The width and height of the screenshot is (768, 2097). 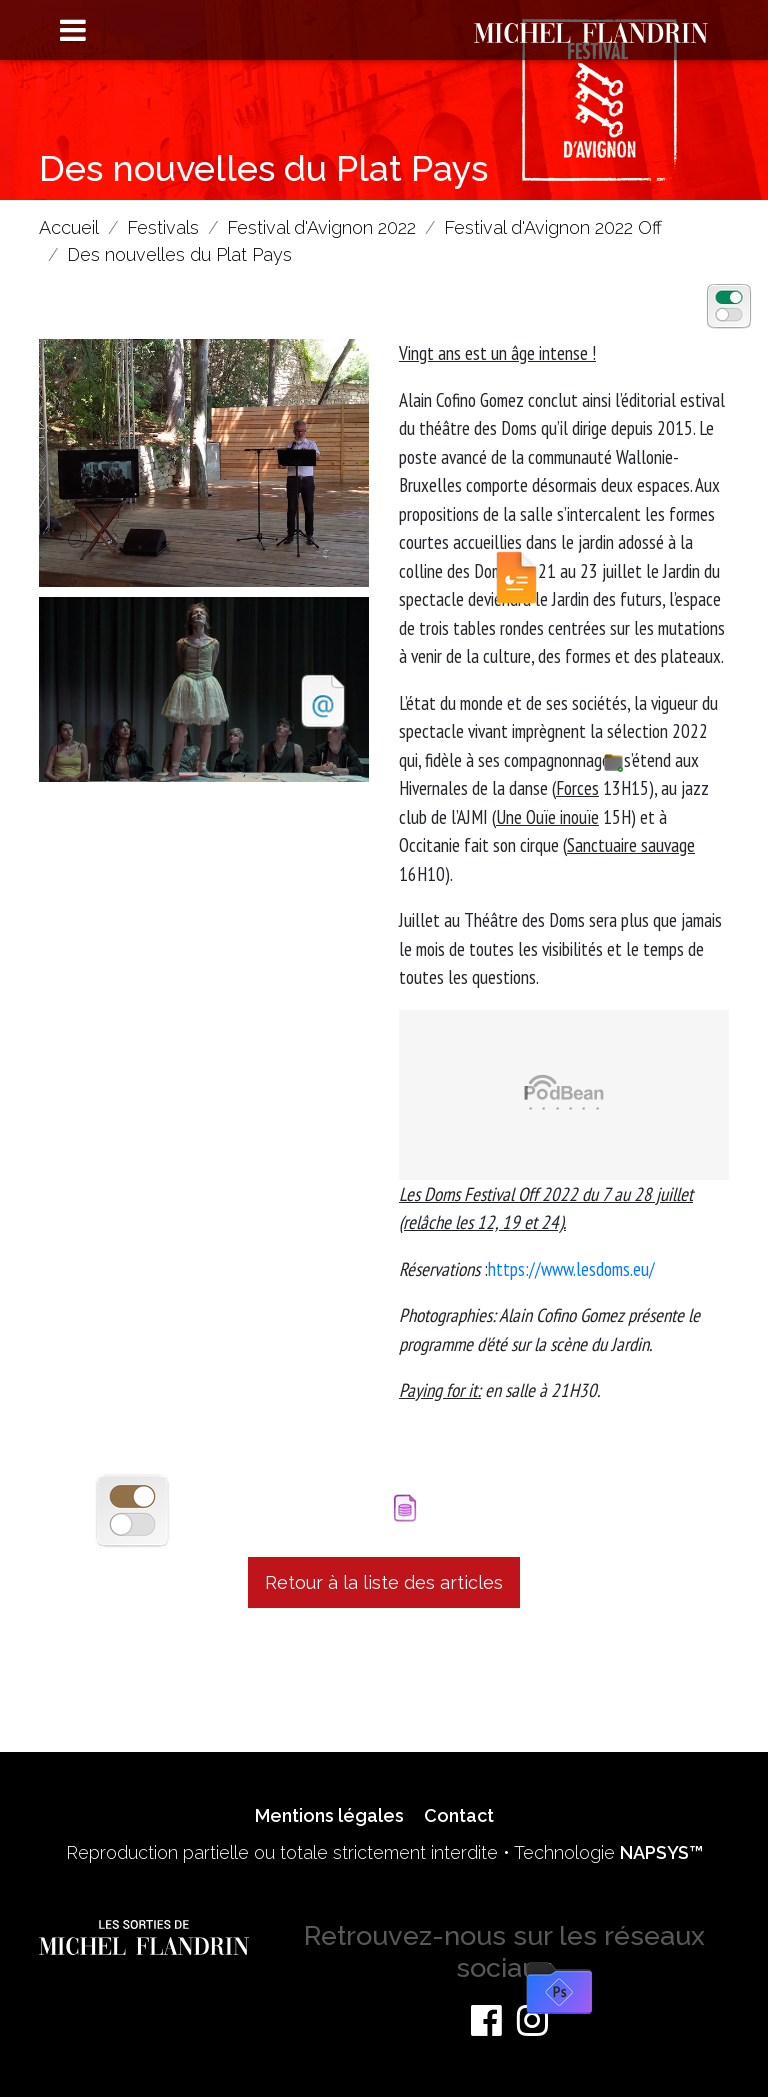 What do you see at coordinates (132, 1510) in the screenshot?
I see `open system tweaks or settings customization` at bounding box center [132, 1510].